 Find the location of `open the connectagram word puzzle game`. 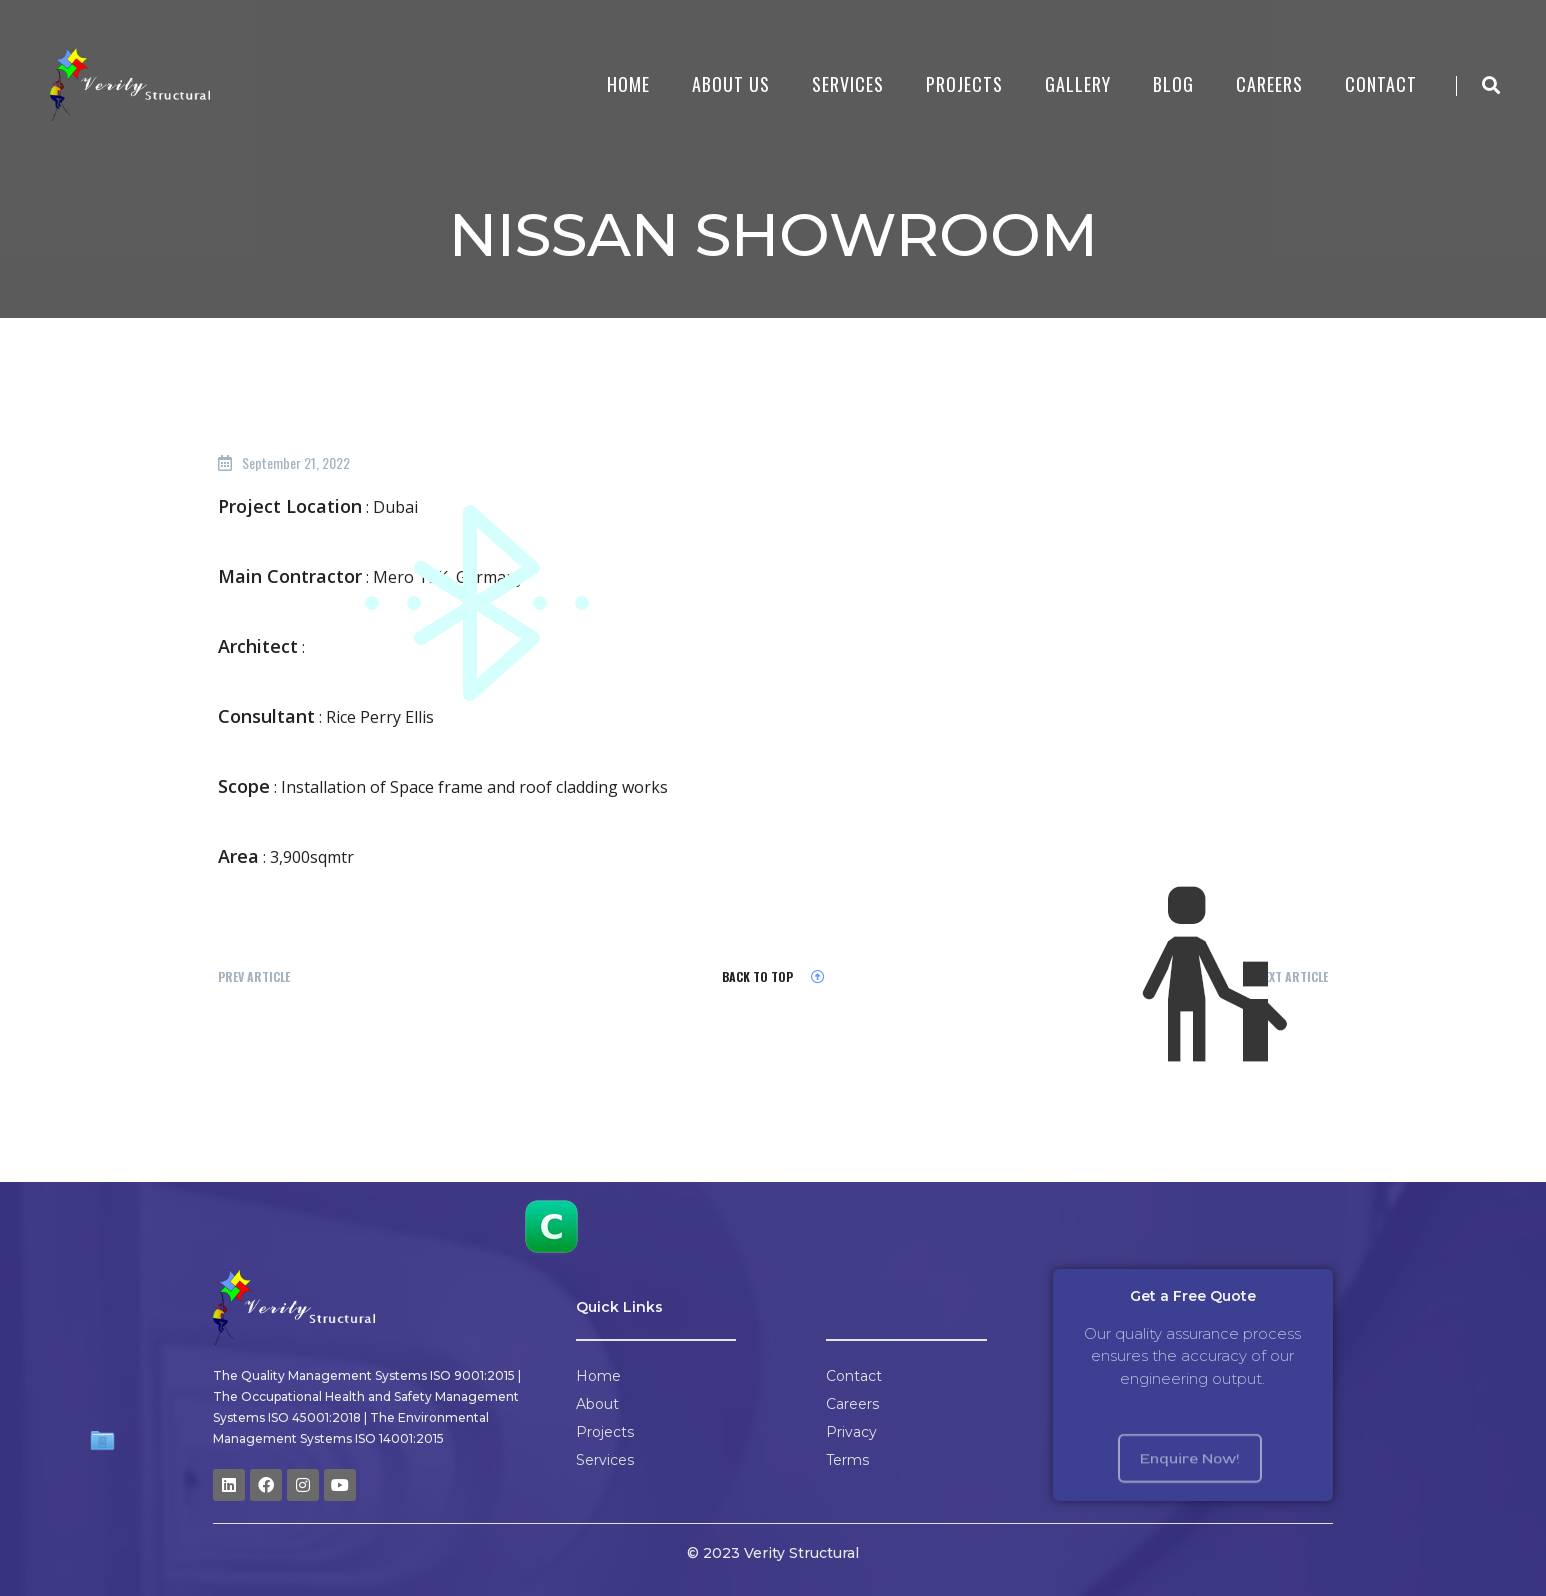

open the connectagram word puzzle game is located at coordinates (551, 1226).